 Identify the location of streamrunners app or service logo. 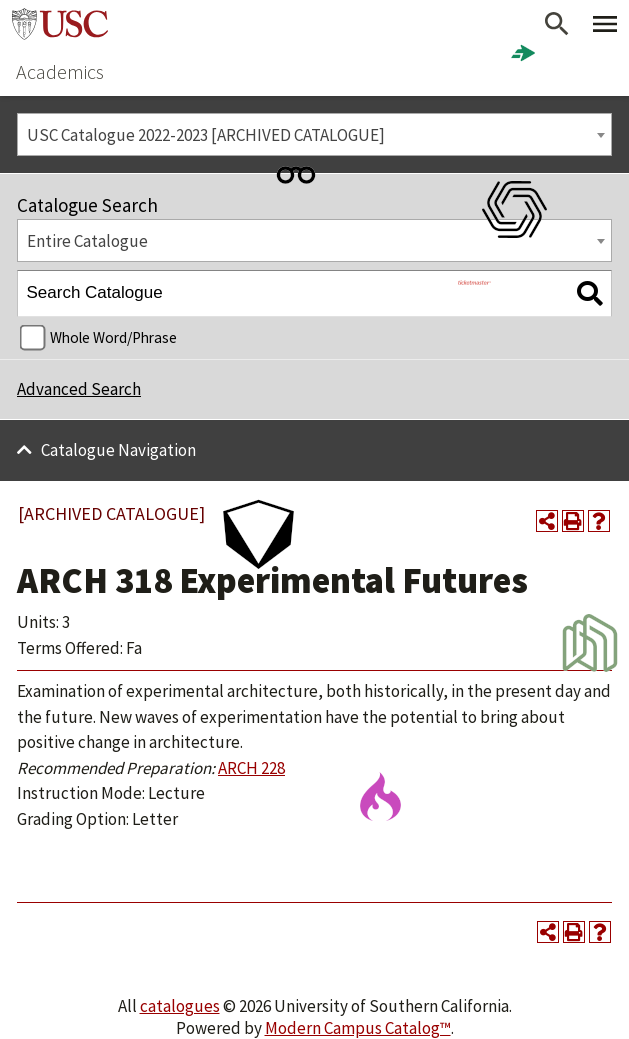
(523, 53).